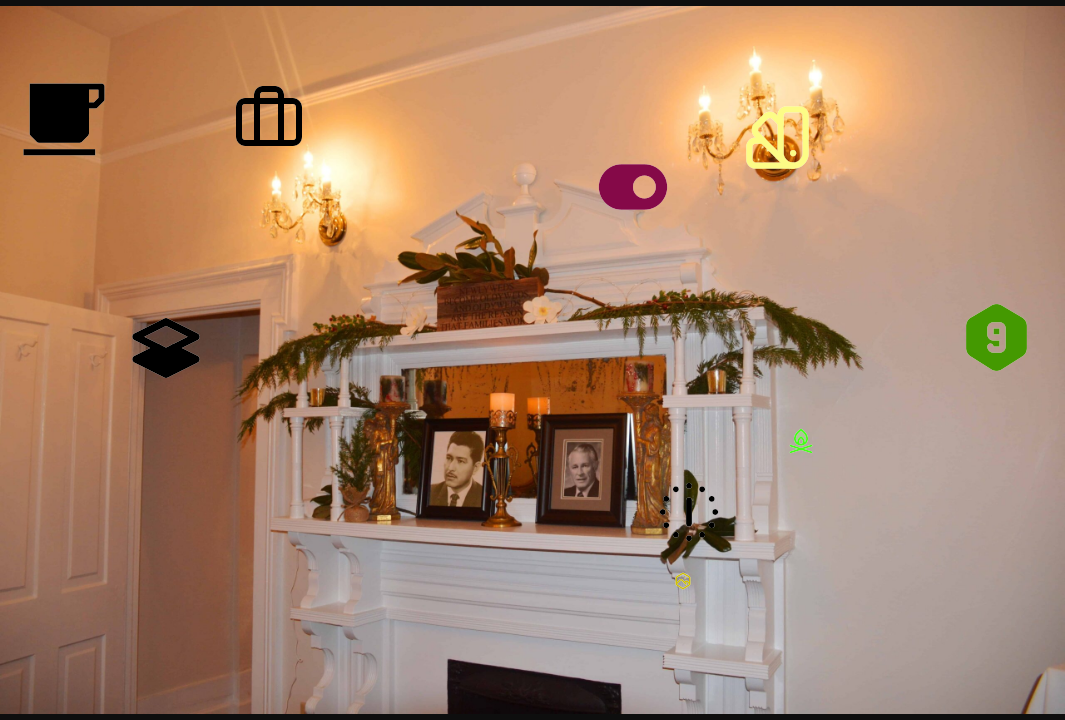 This screenshot has width=1065, height=720. I want to click on access camping or outdoor activity features, so click(801, 441).